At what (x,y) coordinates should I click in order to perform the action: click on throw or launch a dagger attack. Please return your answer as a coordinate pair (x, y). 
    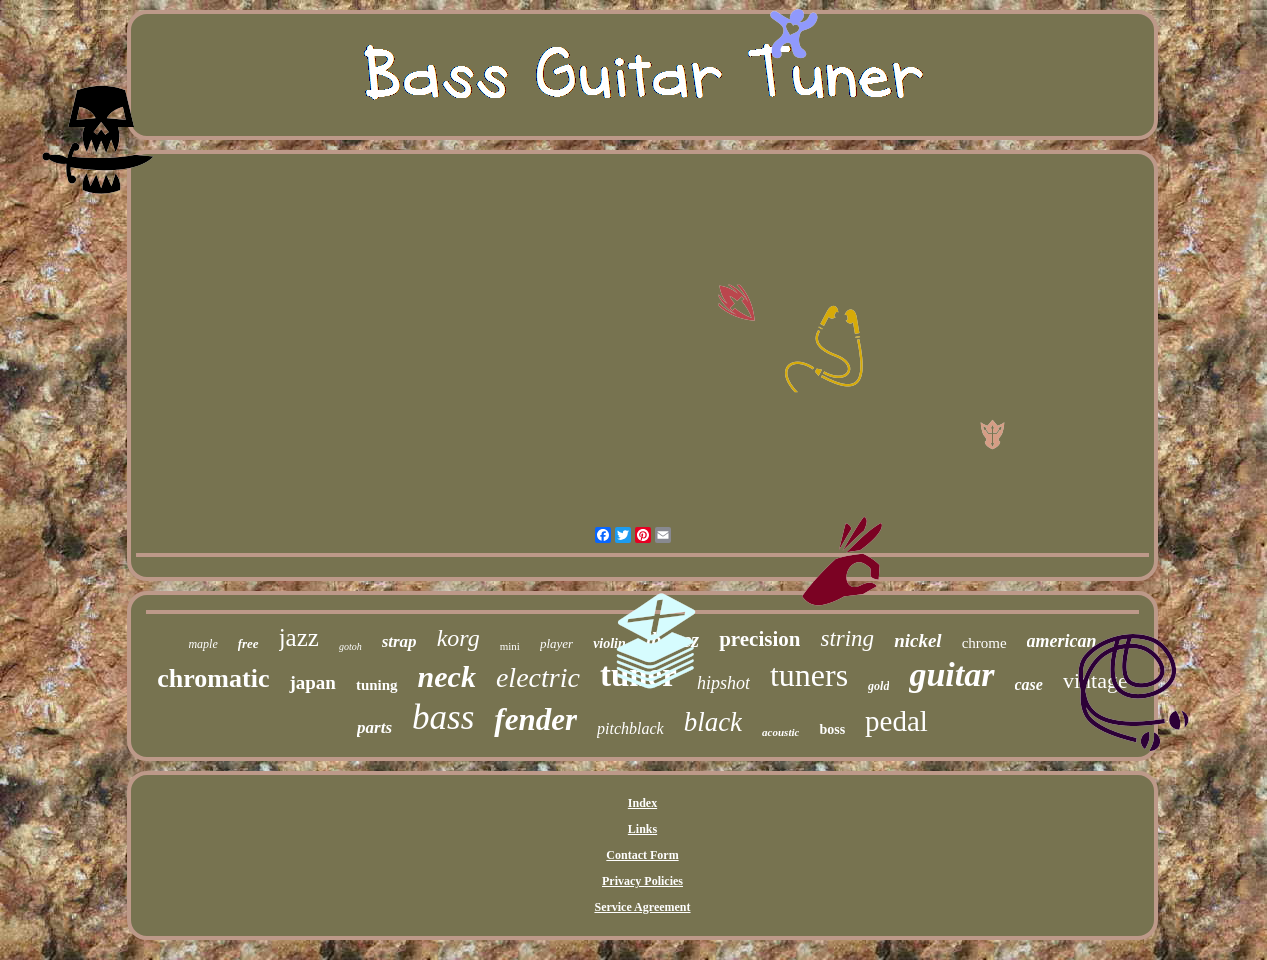
    Looking at the image, I should click on (737, 303).